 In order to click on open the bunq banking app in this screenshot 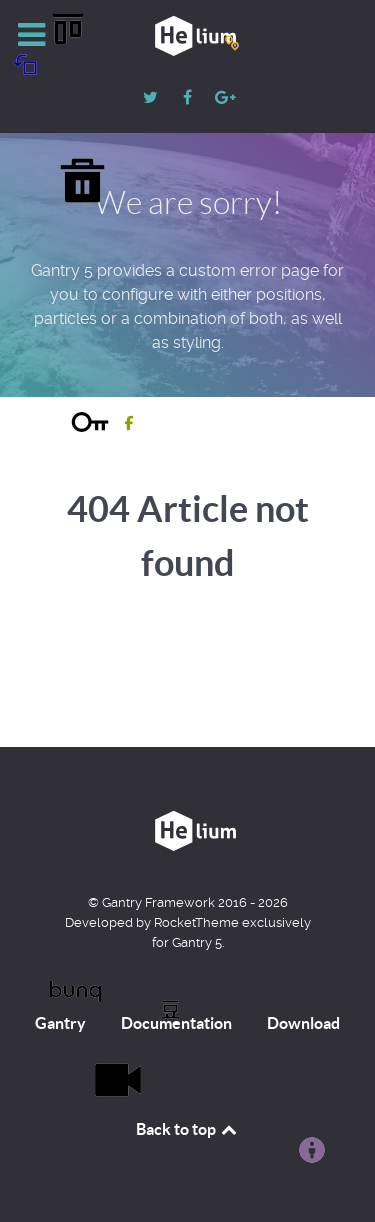, I will do `click(75, 991)`.